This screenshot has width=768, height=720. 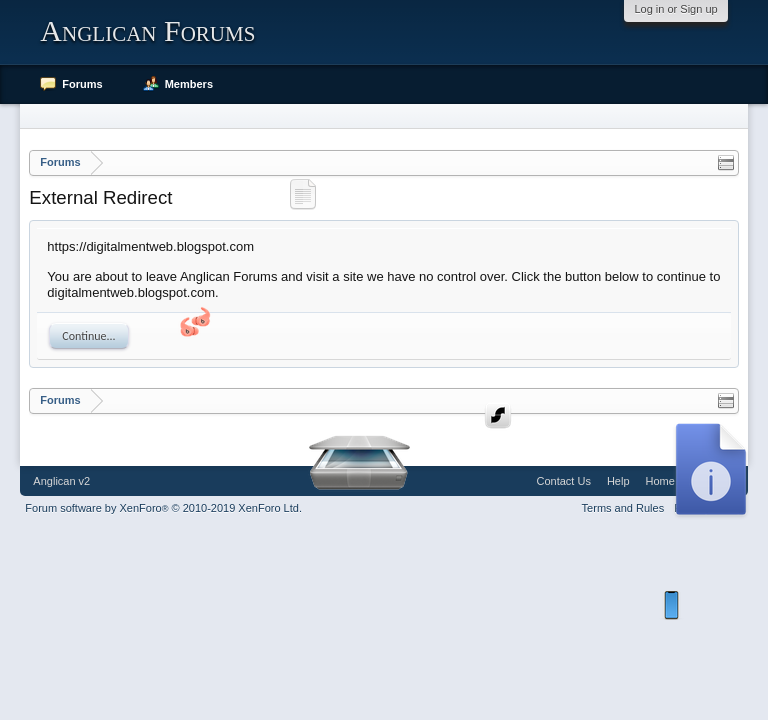 What do you see at coordinates (711, 471) in the screenshot?
I see `view file details or properties` at bounding box center [711, 471].